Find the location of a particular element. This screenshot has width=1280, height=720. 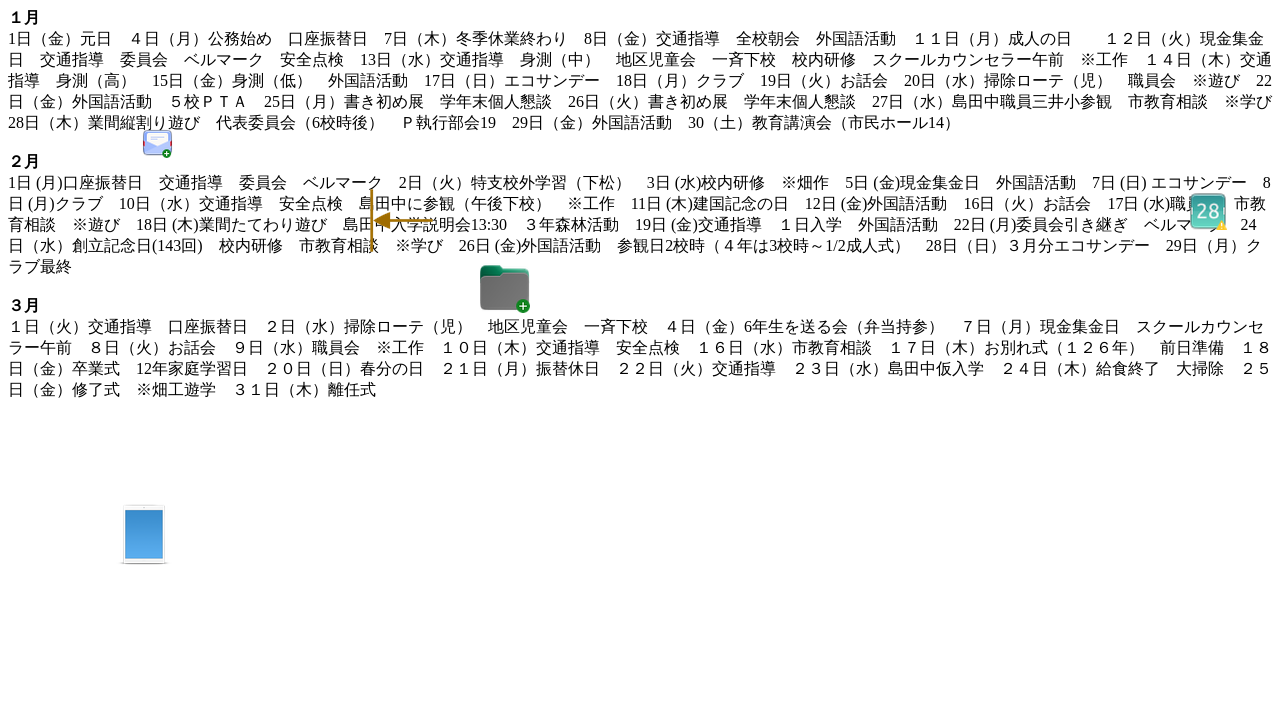

create a new folder is located at coordinates (504, 287).